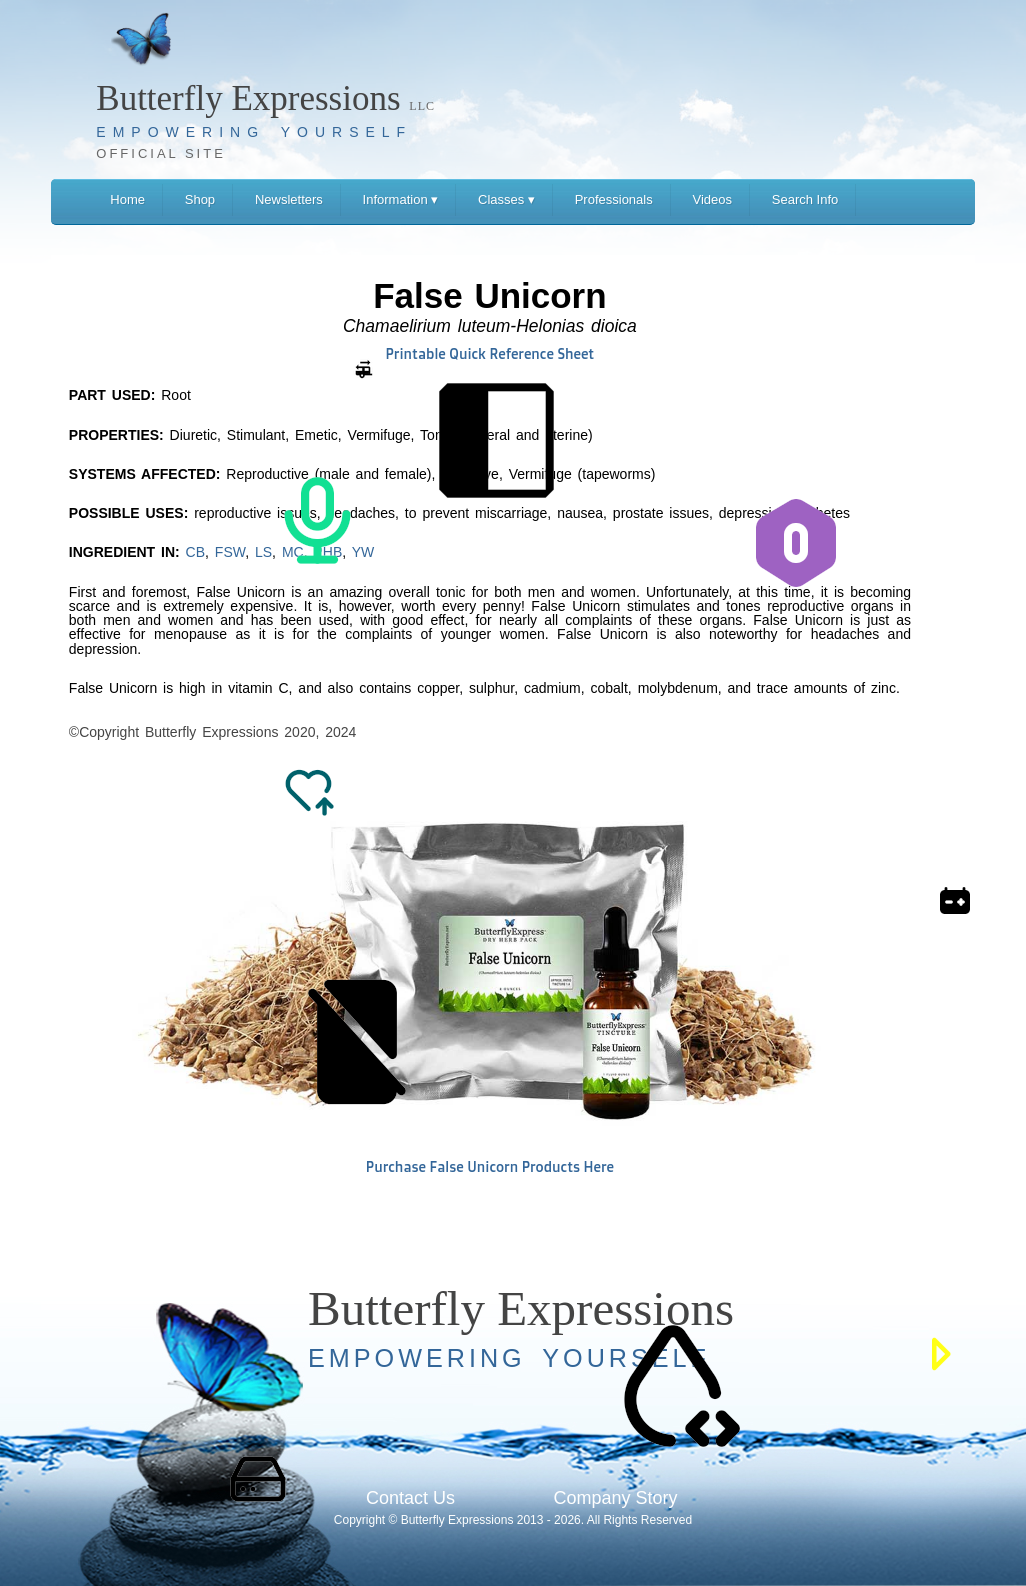 This screenshot has height=1586, width=1026. What do you see at coordinates (939, 1354) in the screenshot?
I see `navigate to the next item or screen` at bounding box center [939, 1354].